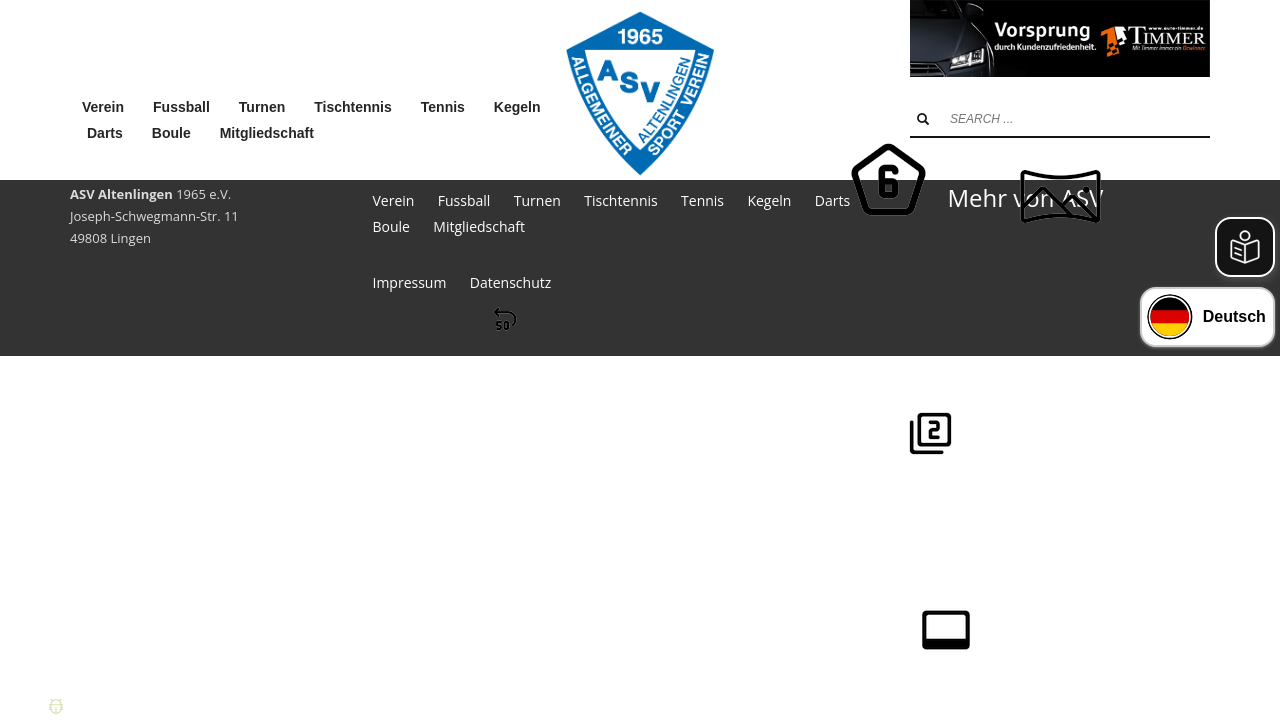 The image size is (1280, 720). Describe the element at coordinates (1060, 196) in the screenshot. I see `view panorama or wide-angle photos` at that location.